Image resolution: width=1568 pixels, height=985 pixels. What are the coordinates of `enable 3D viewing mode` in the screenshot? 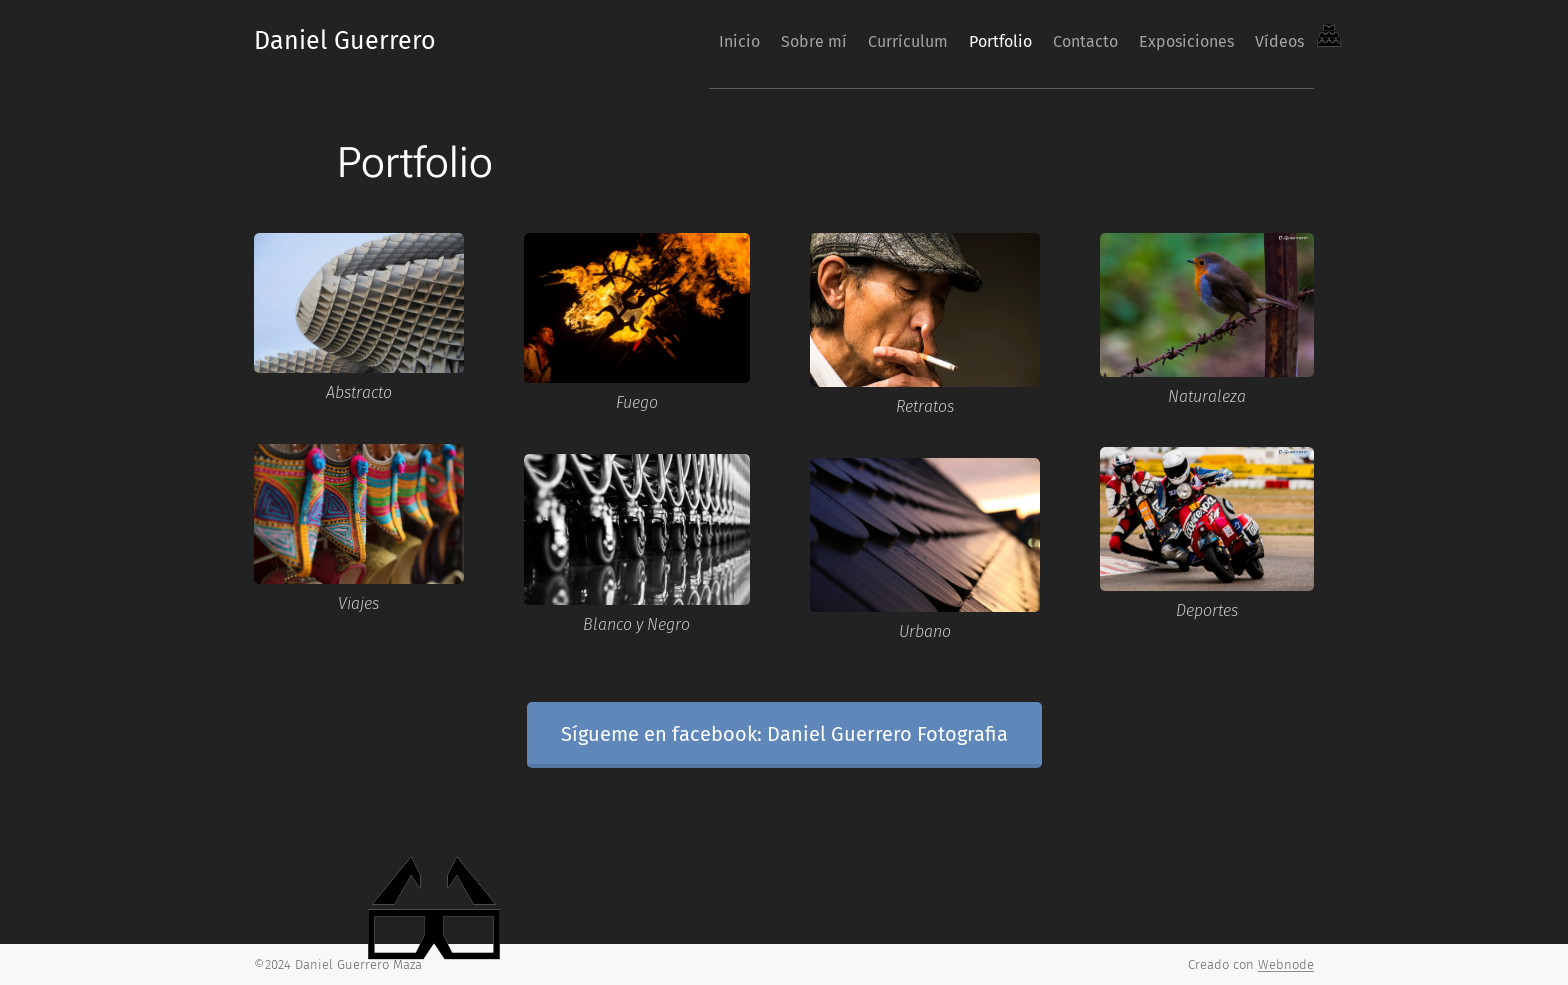 It's located at (434, 907).